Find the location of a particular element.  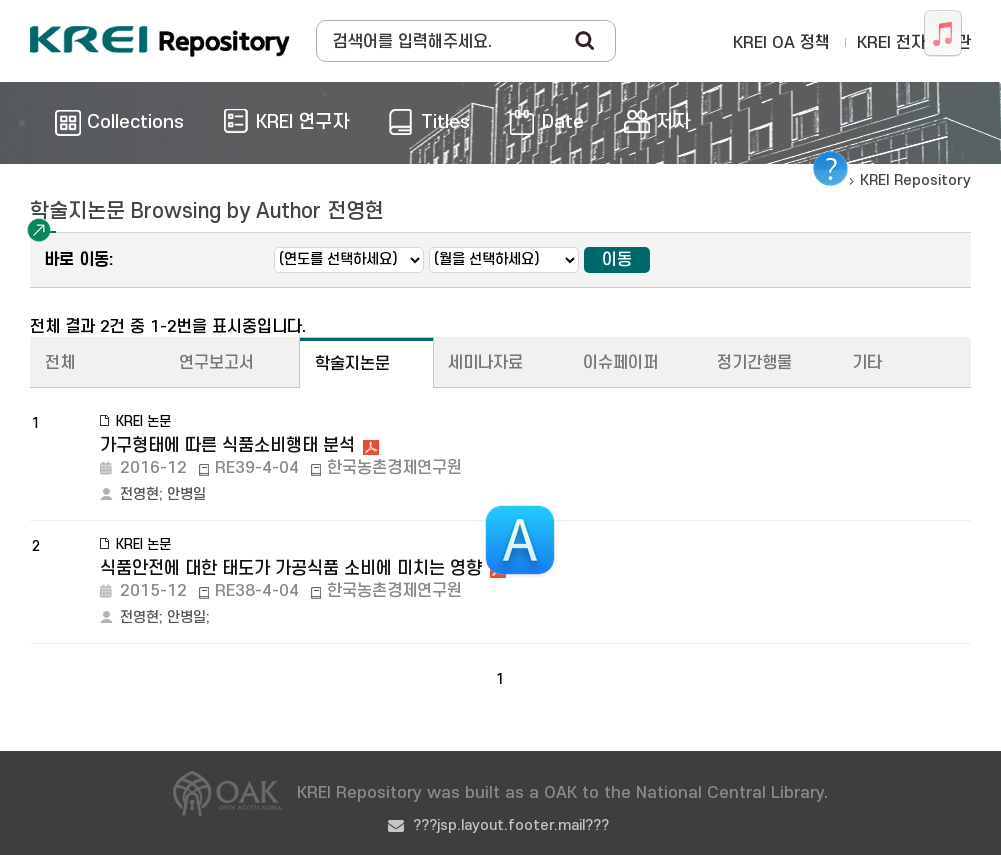

open fcitx input method settings is located at coordinates (520, 540).